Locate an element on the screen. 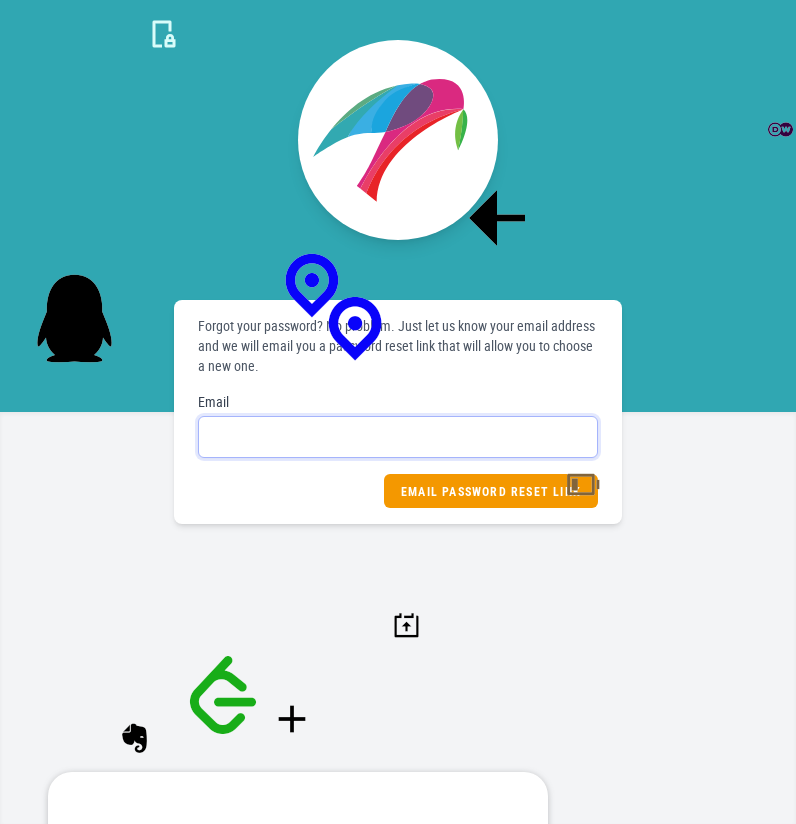 The width and height of the screenshot is (796, 824). indicates low battery status is located at coordinates (582, 484).